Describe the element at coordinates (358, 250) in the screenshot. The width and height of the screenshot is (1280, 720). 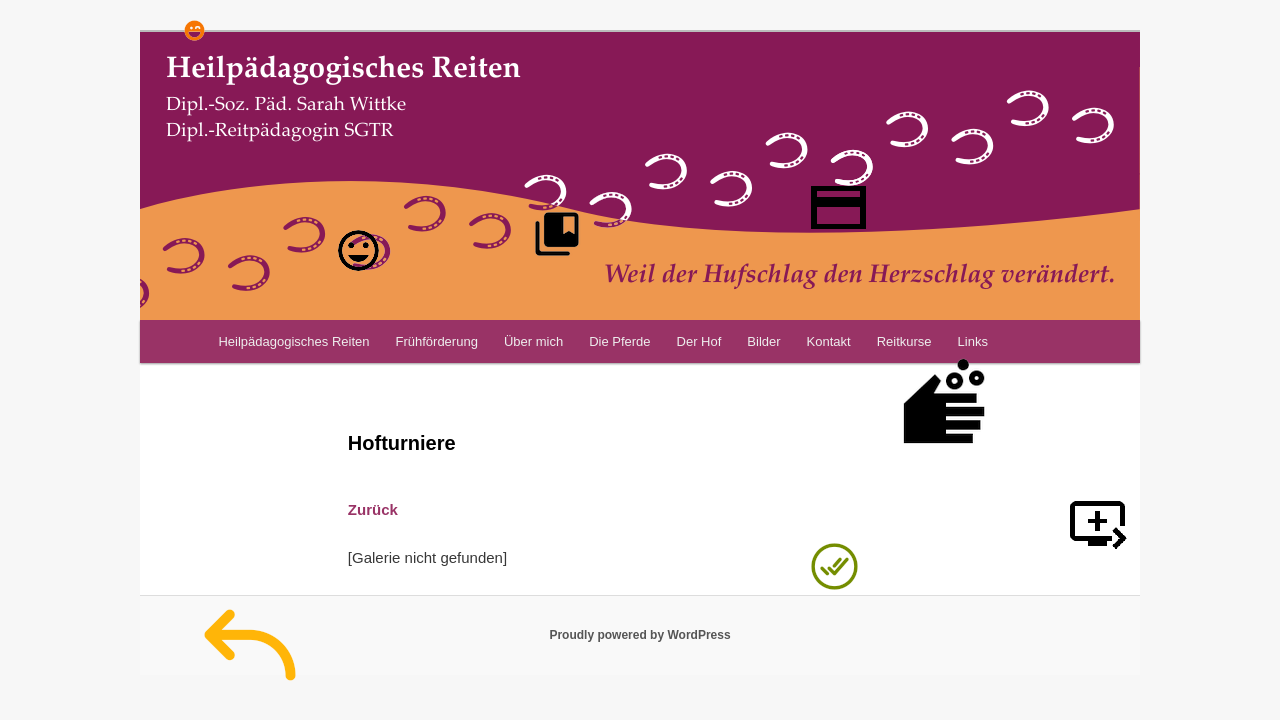
I see `tag people in a photo` at that location.